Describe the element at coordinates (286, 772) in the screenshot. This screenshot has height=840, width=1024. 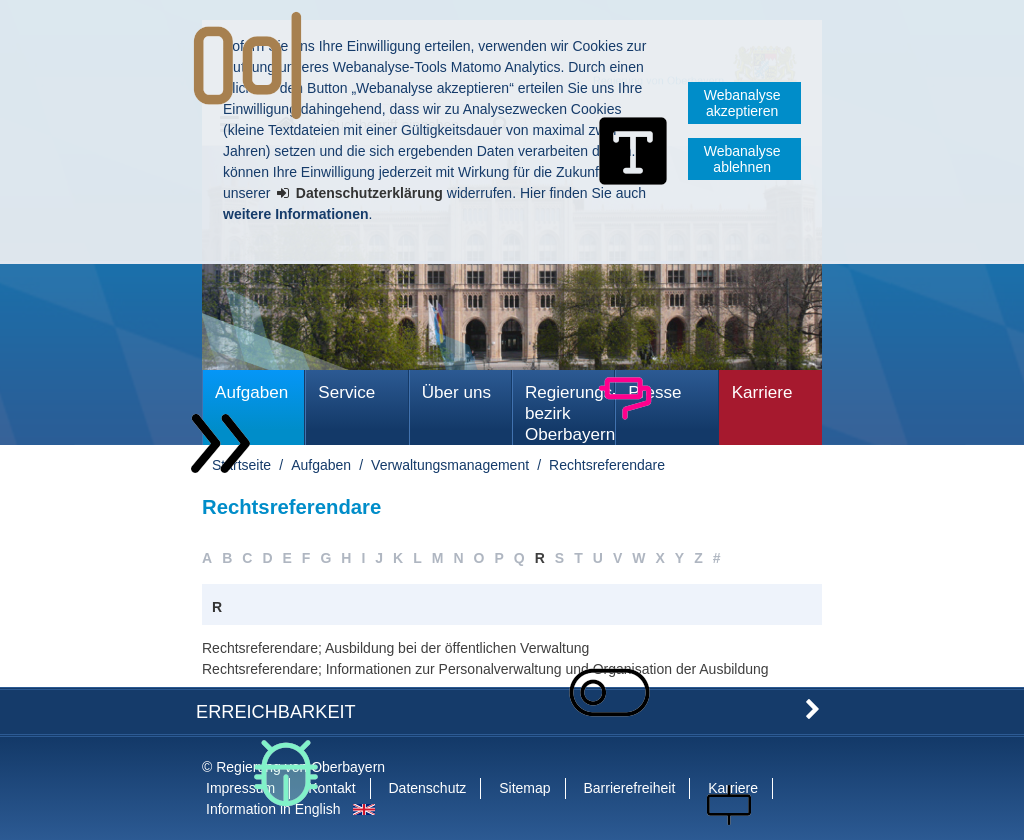
I see `report a bug or issue` at that location.